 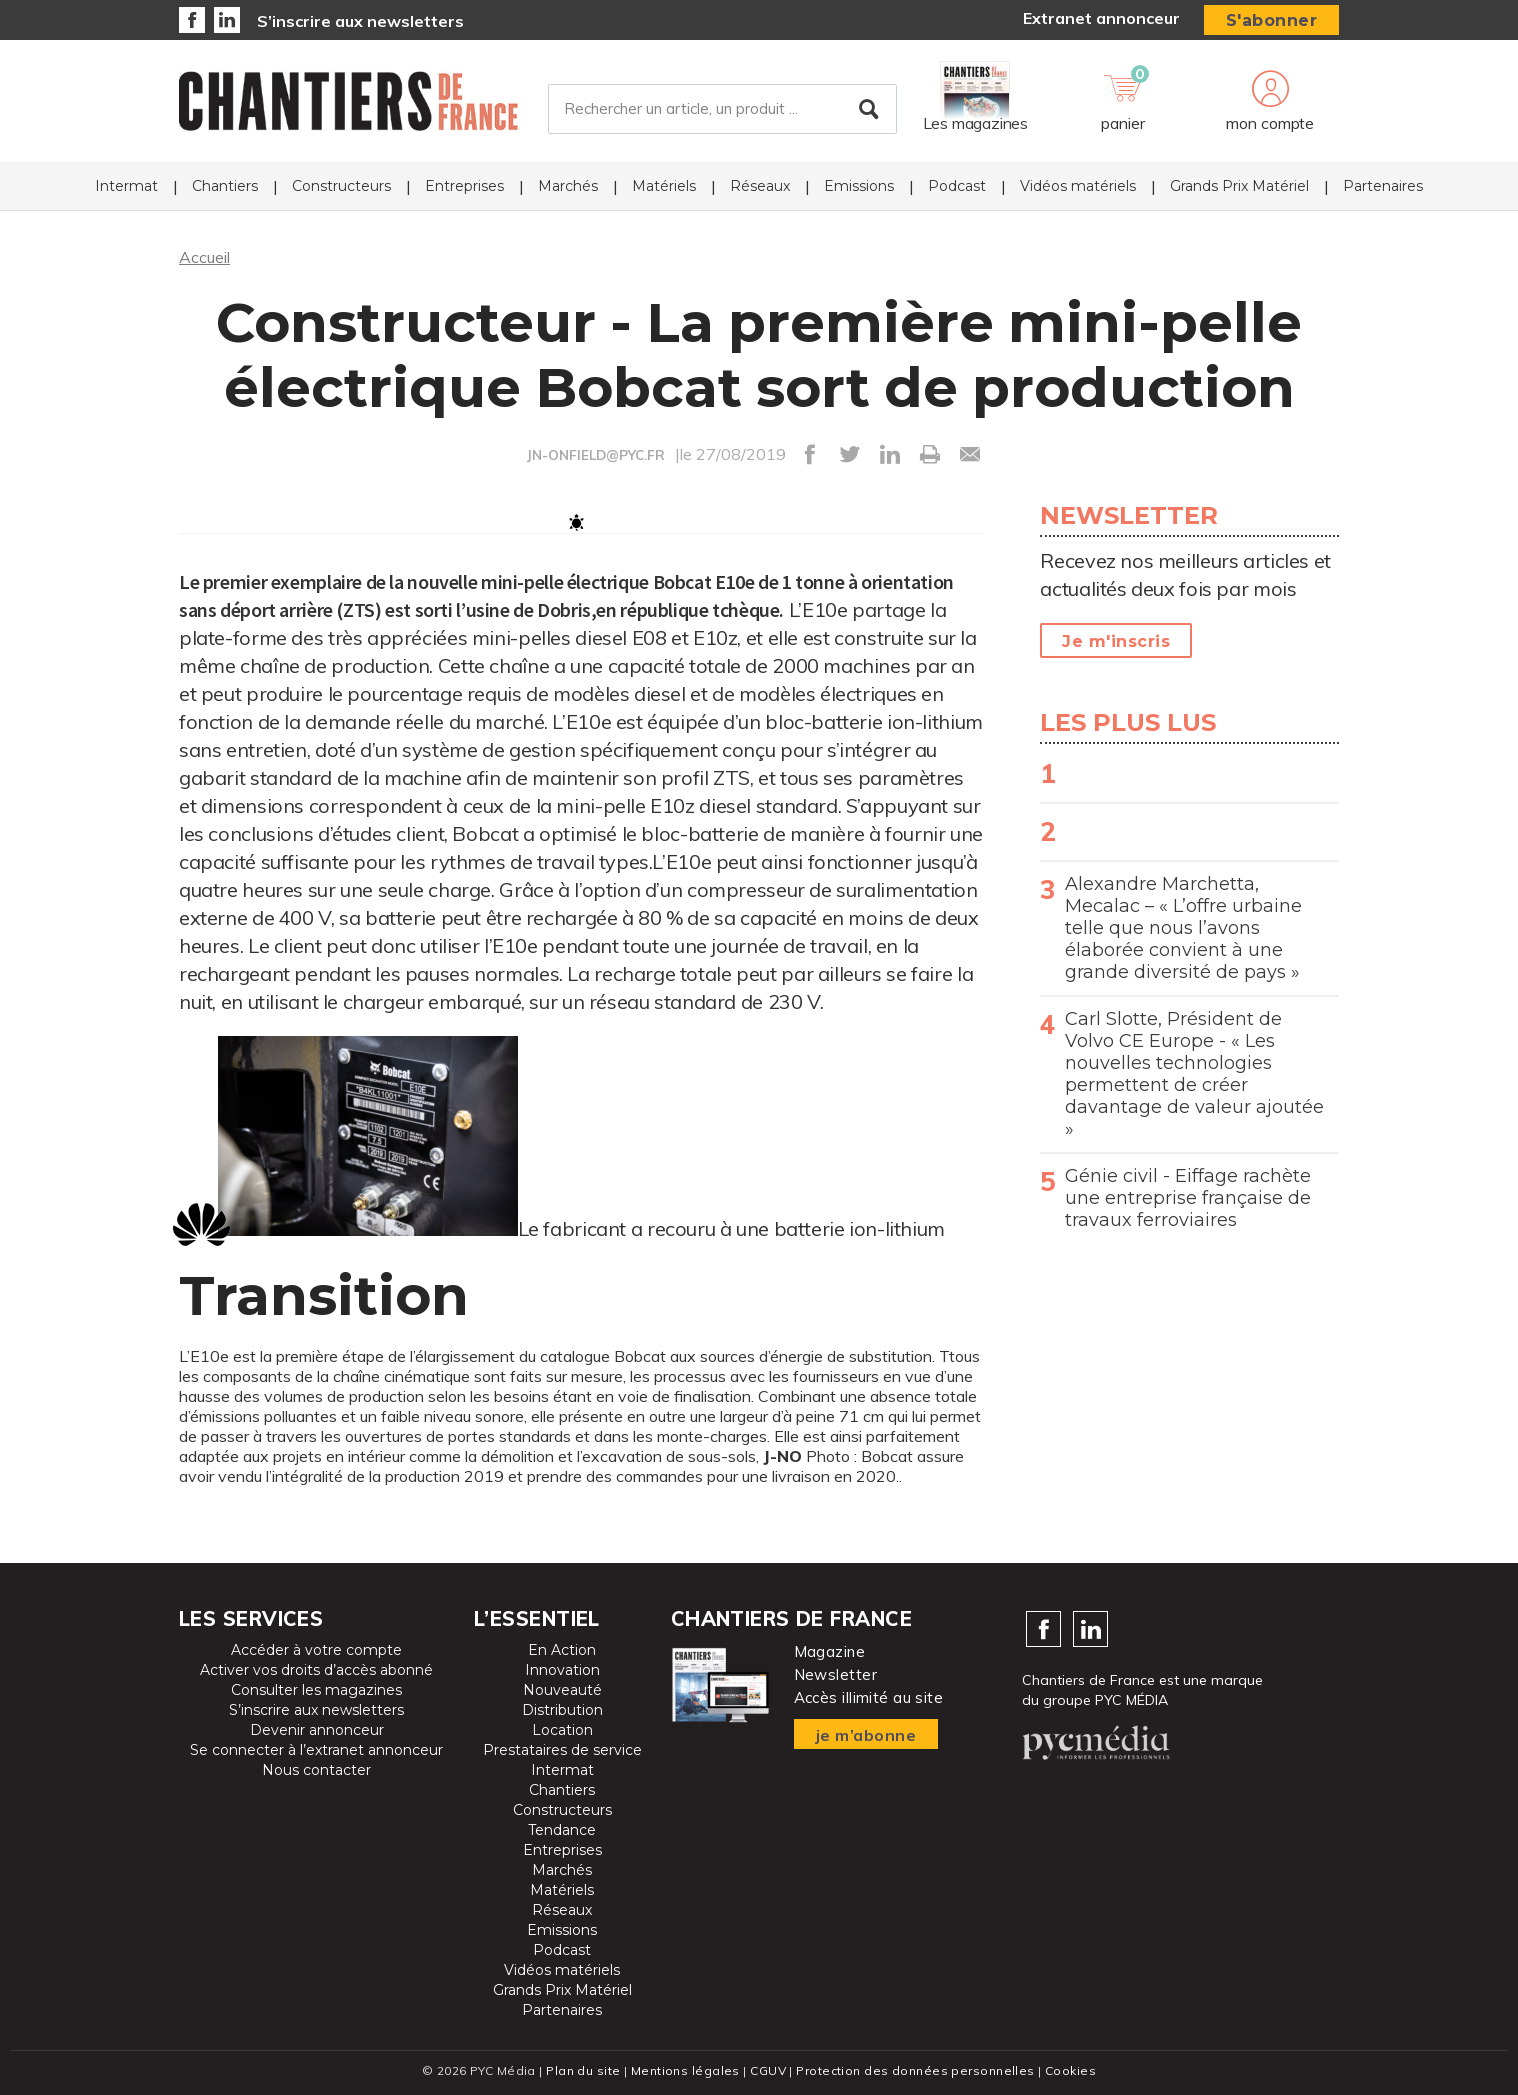 I want to click on Huawei brand logo, so click(x=201, y=1224).